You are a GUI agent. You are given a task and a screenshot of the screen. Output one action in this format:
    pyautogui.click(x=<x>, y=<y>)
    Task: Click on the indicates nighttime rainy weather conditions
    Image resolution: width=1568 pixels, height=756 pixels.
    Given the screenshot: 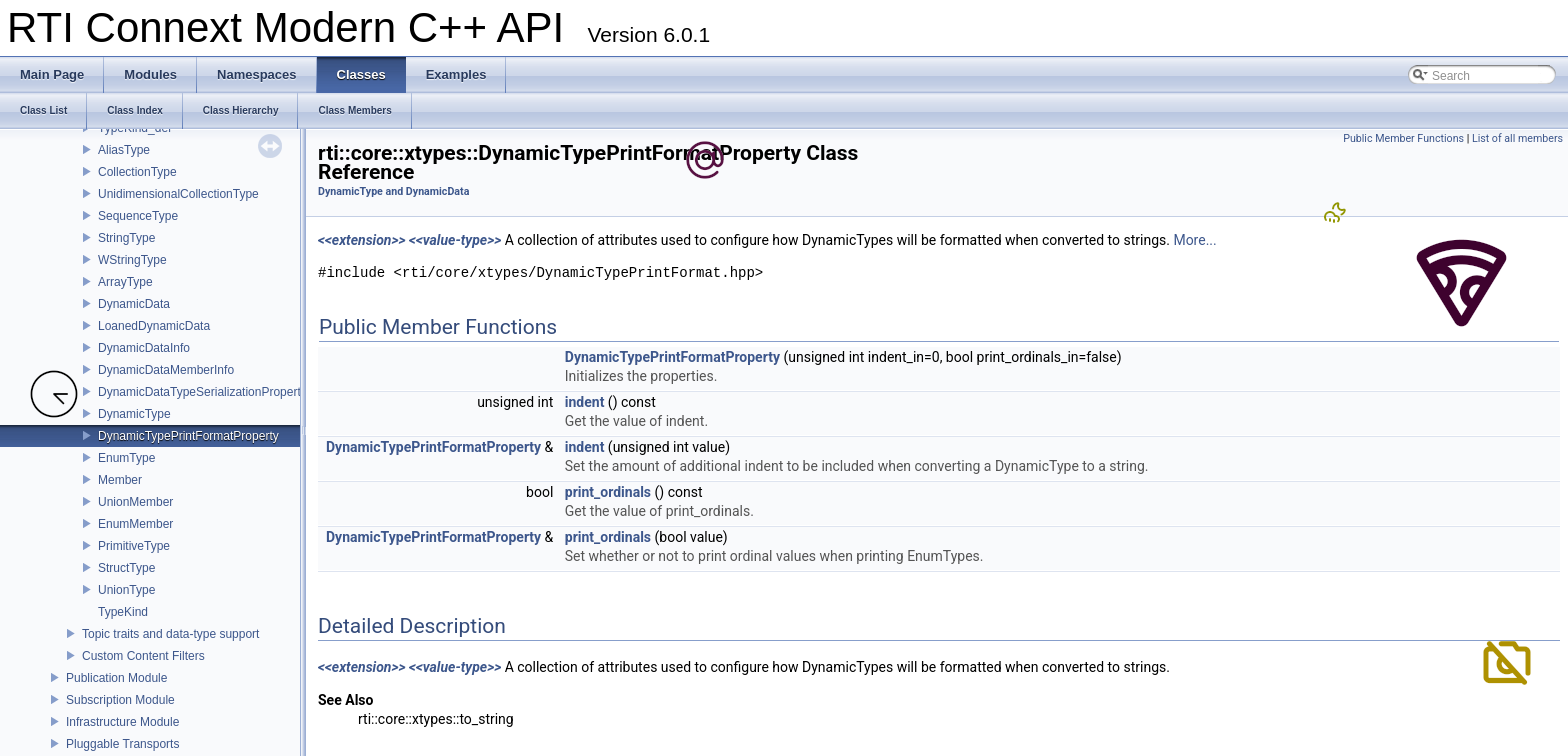 What is the action you would take?
    pyautogui.click(x=1335, y=212)
    